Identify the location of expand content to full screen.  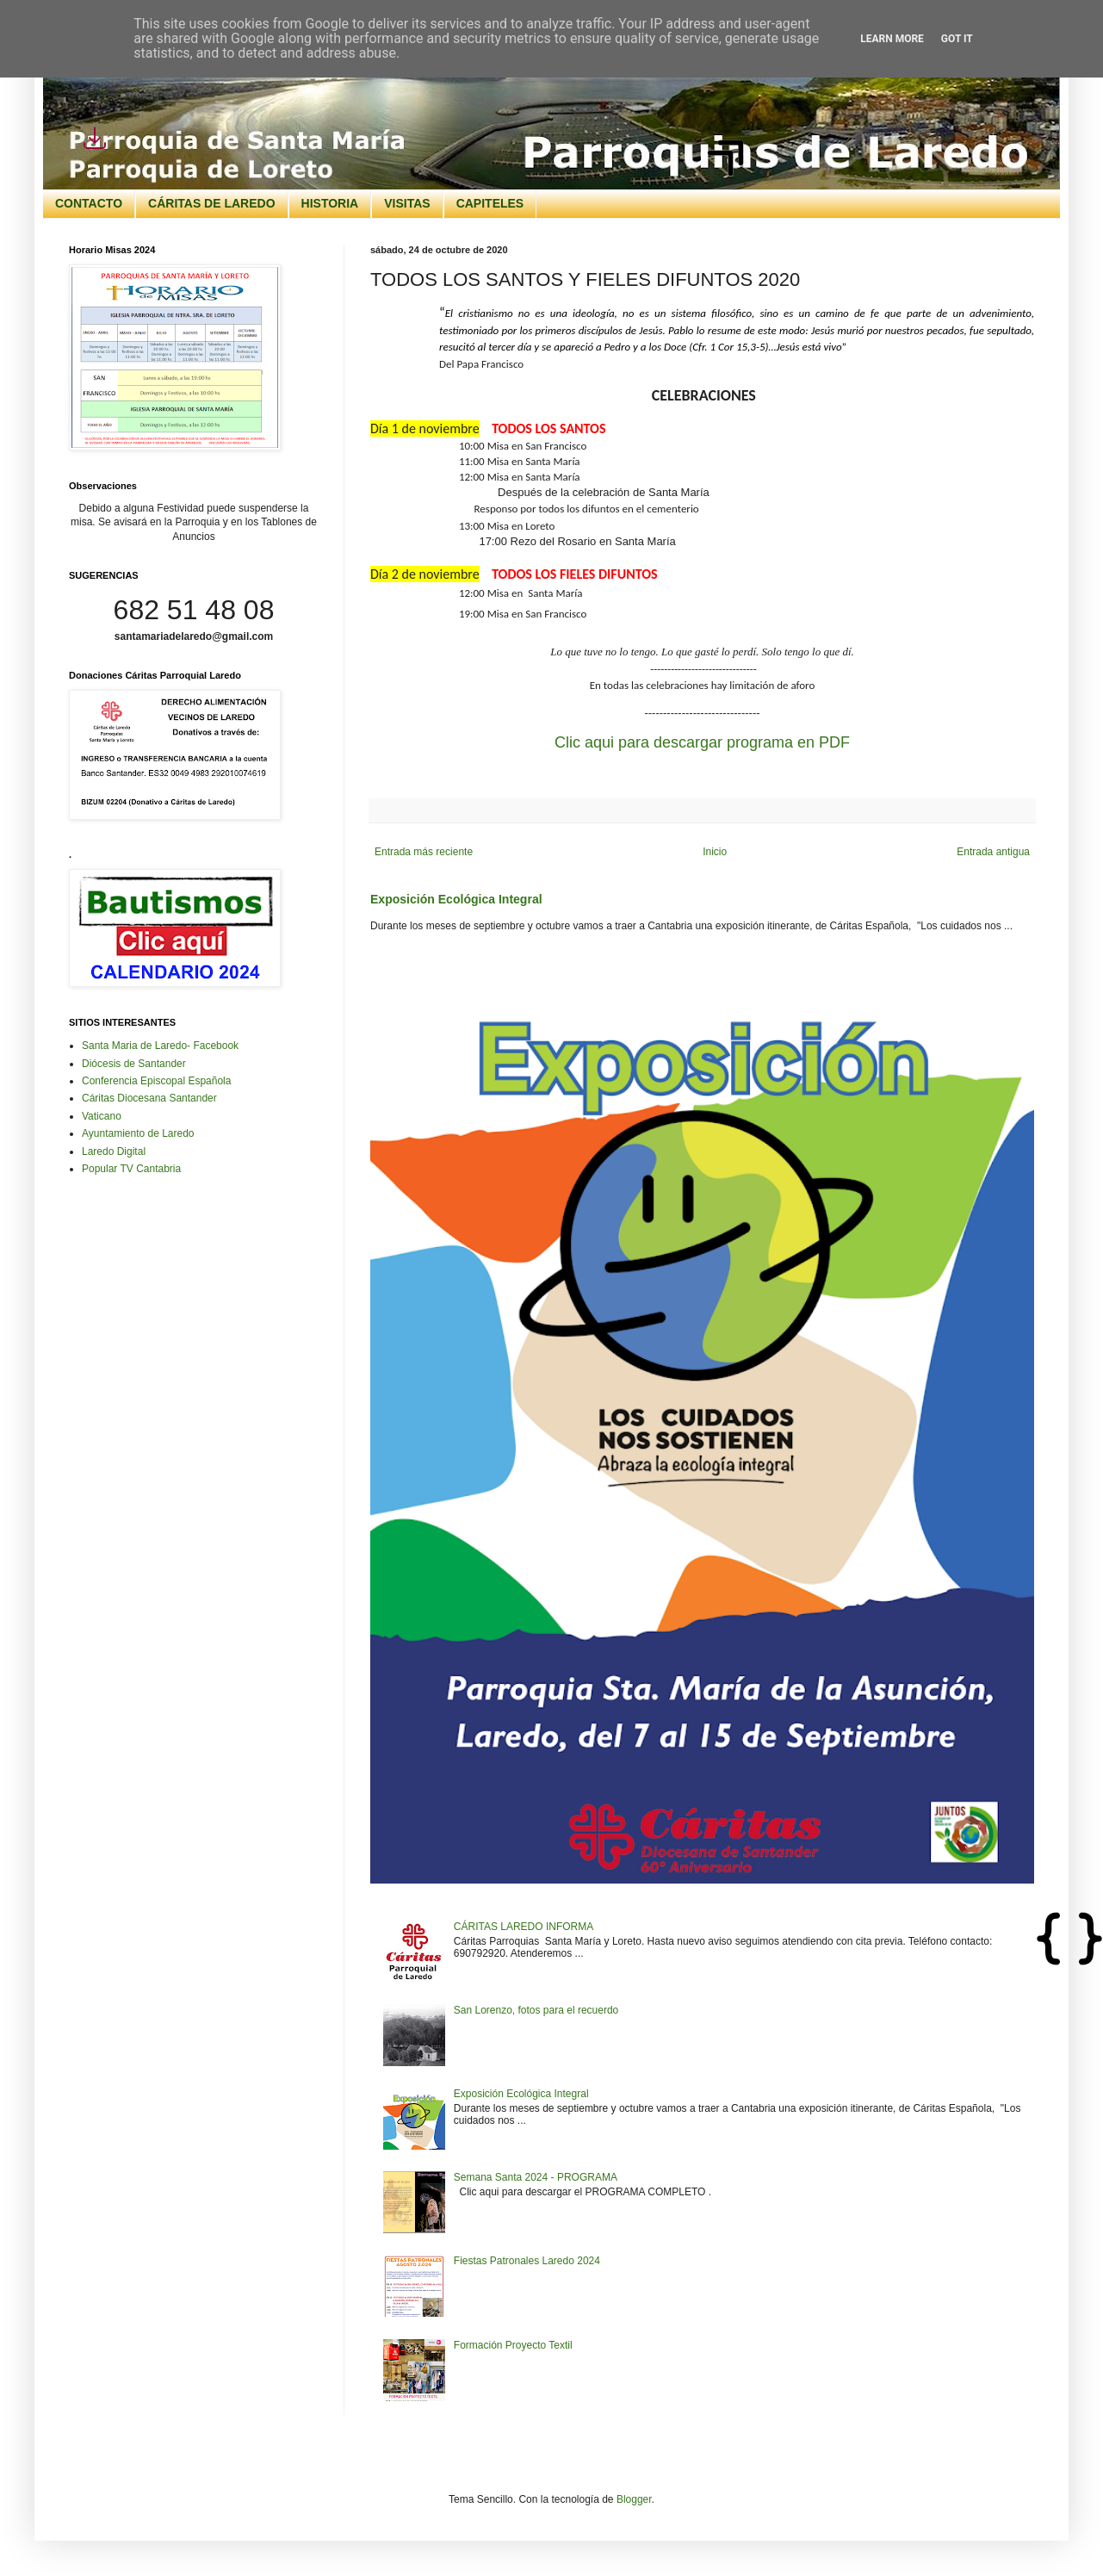
(728, 155).